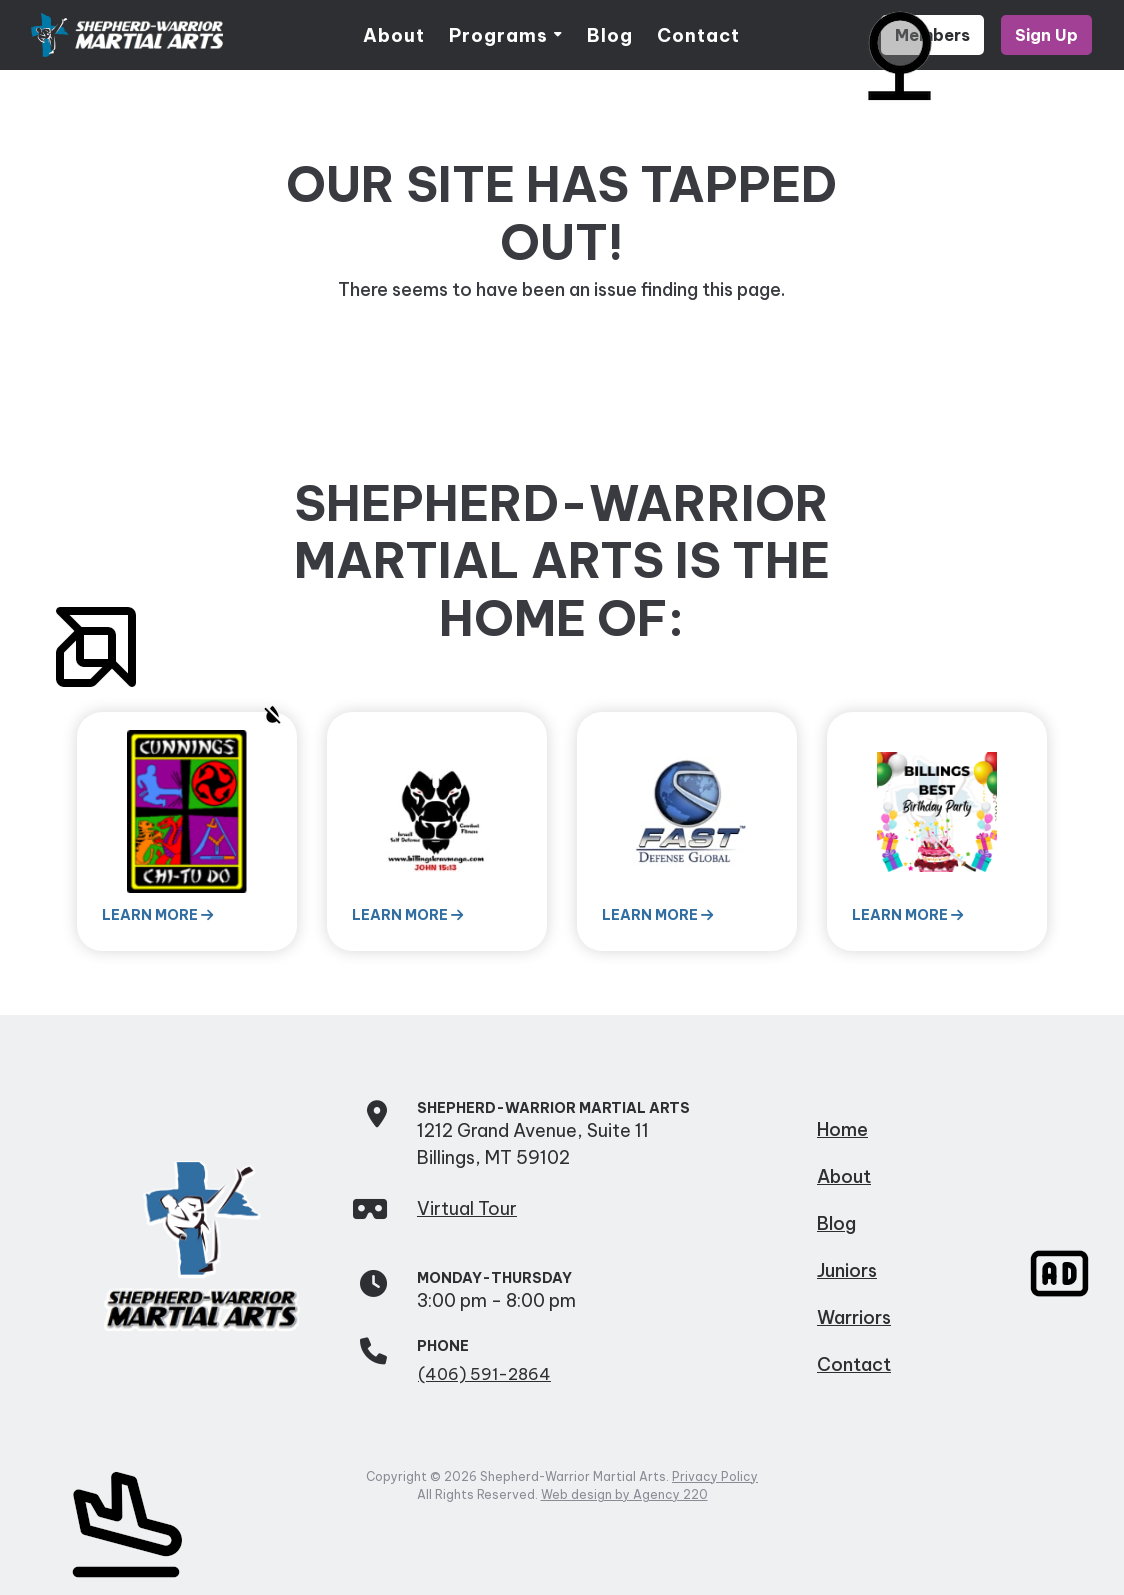 The height and width of the screenshot is (1595, 1124). Describe the element at coordinates (899, 55) in the screenshot. I see `view nature or outdoor photos` at that location.